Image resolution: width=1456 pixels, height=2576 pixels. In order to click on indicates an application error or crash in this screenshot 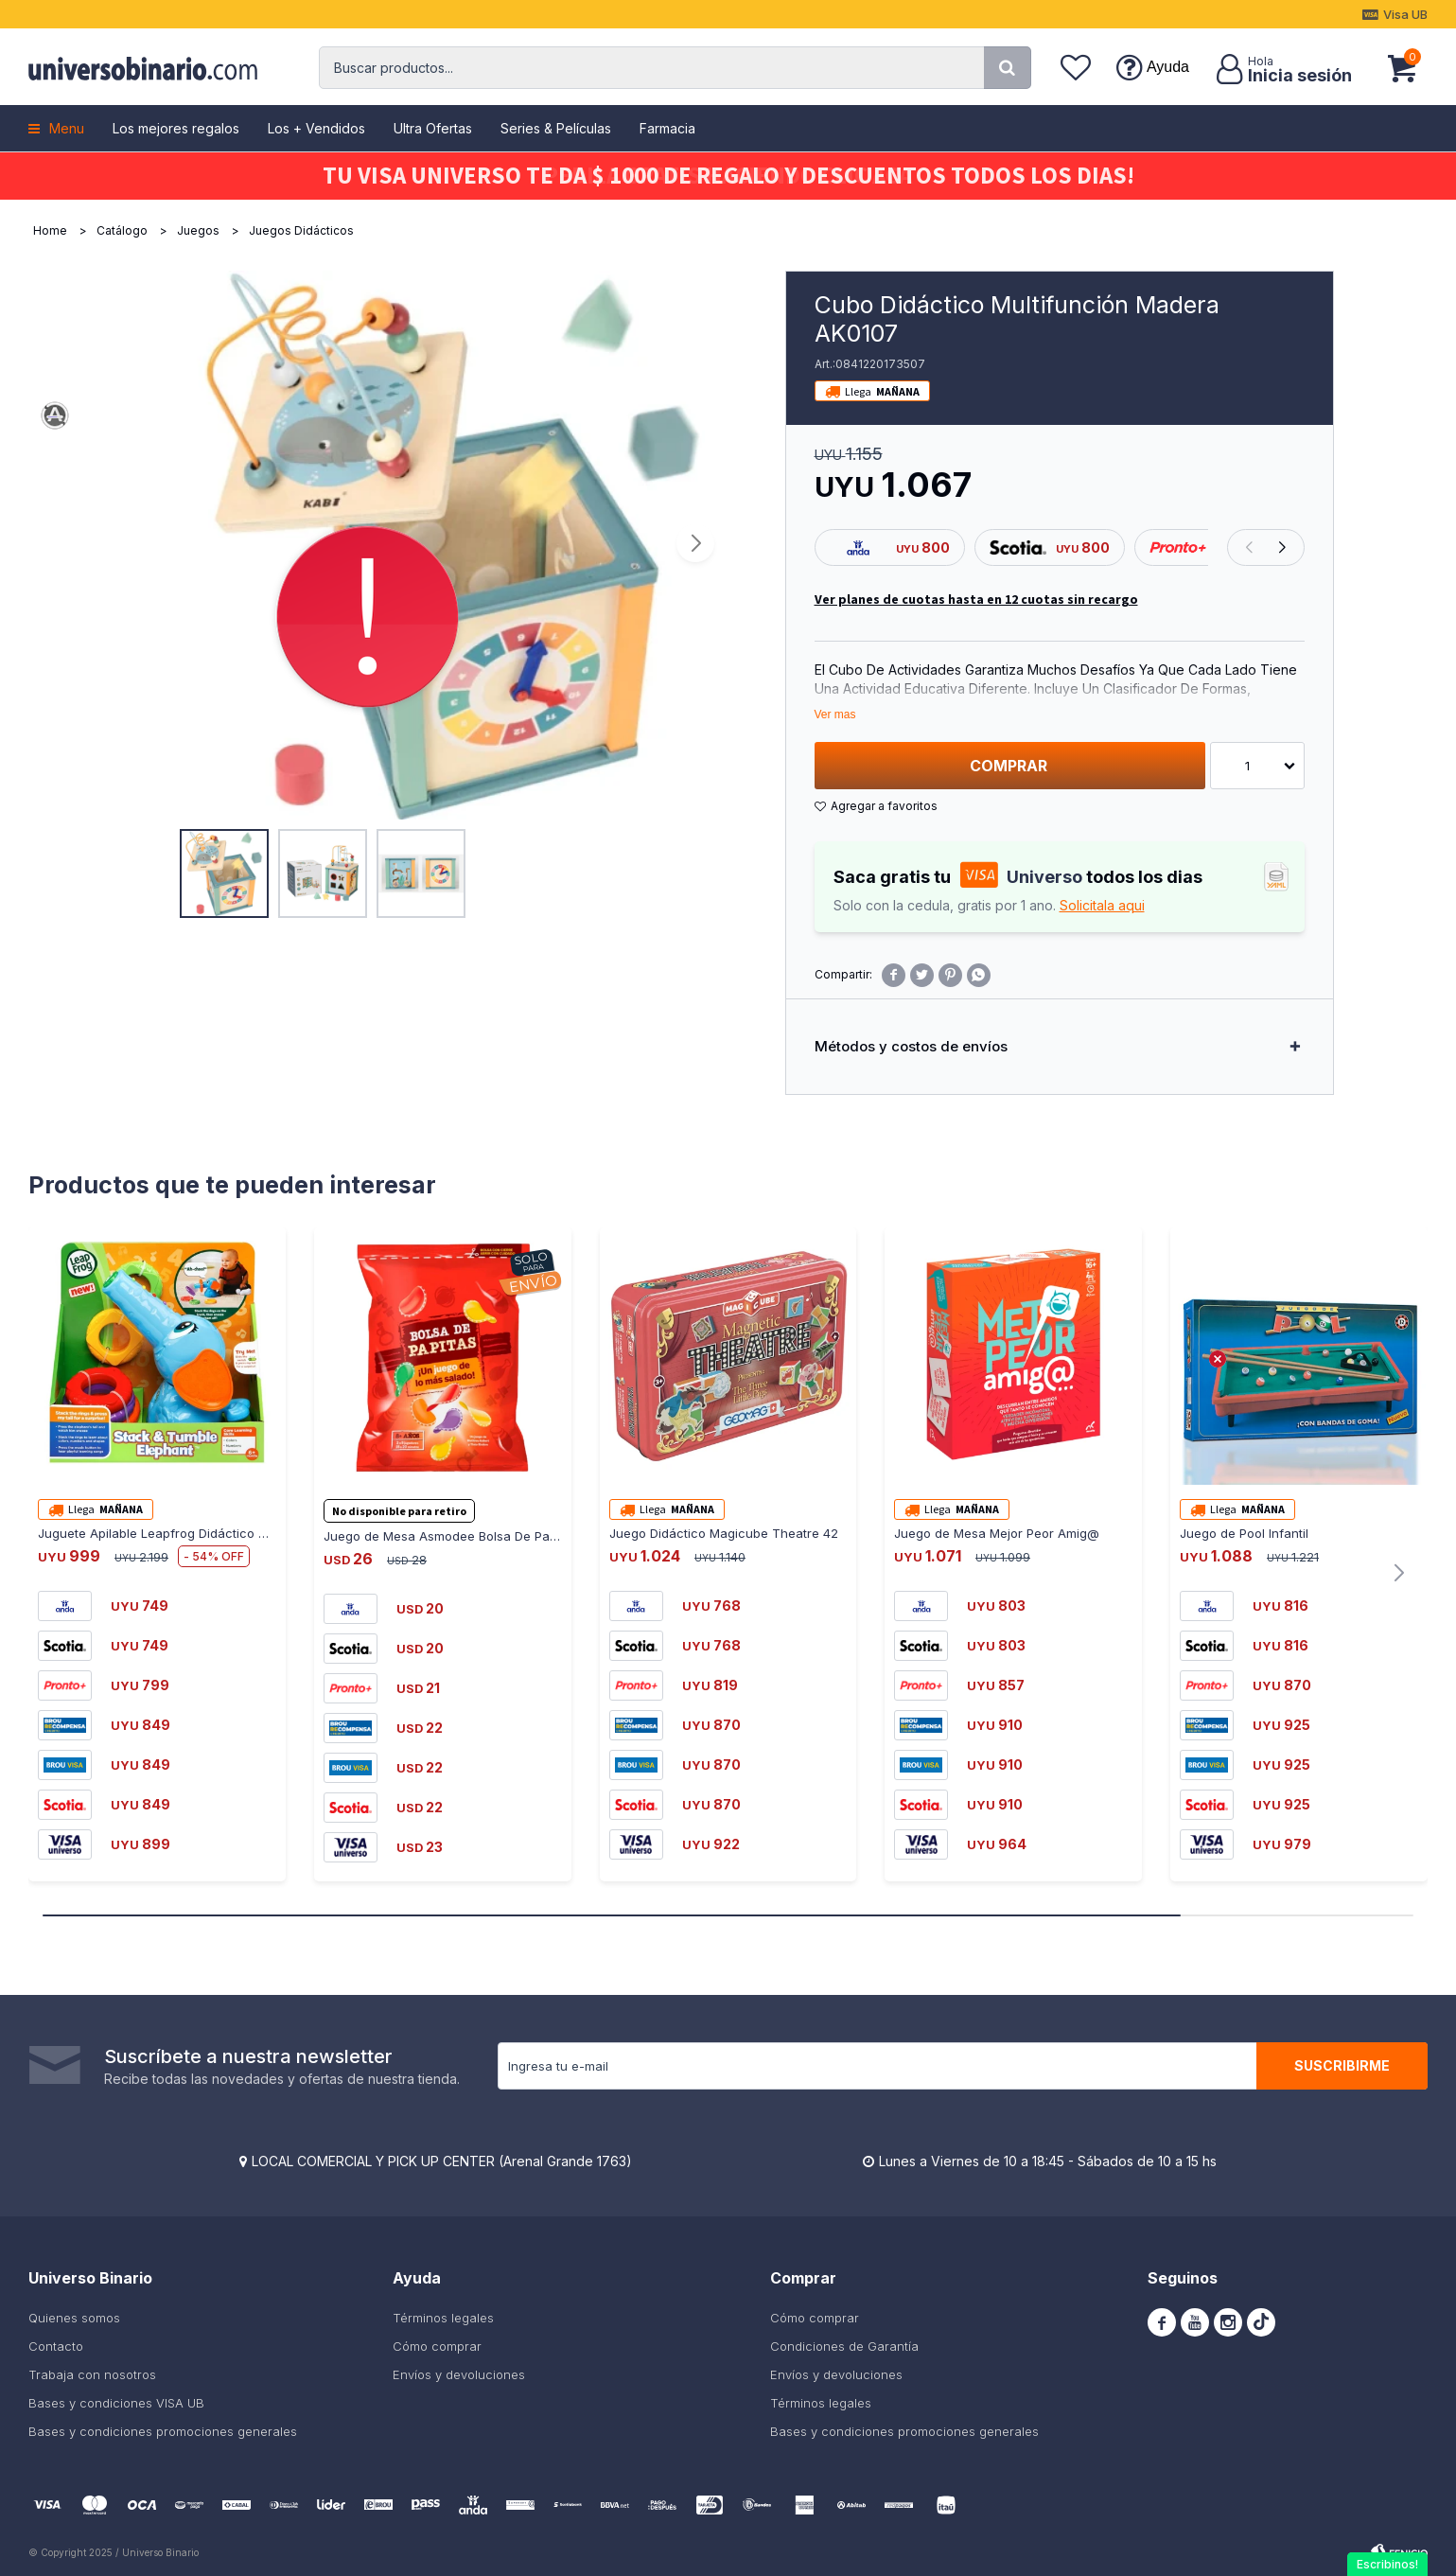, I will do `click(367, 616)`.